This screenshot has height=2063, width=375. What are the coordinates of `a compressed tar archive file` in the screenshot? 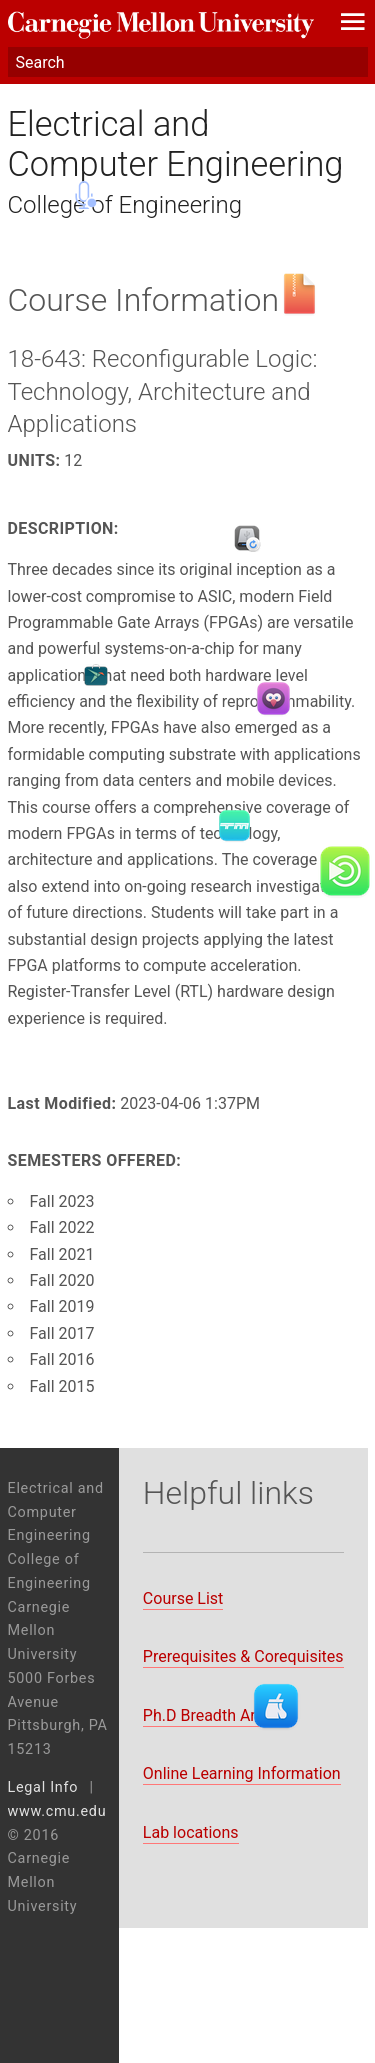 It's located at (299, 294).